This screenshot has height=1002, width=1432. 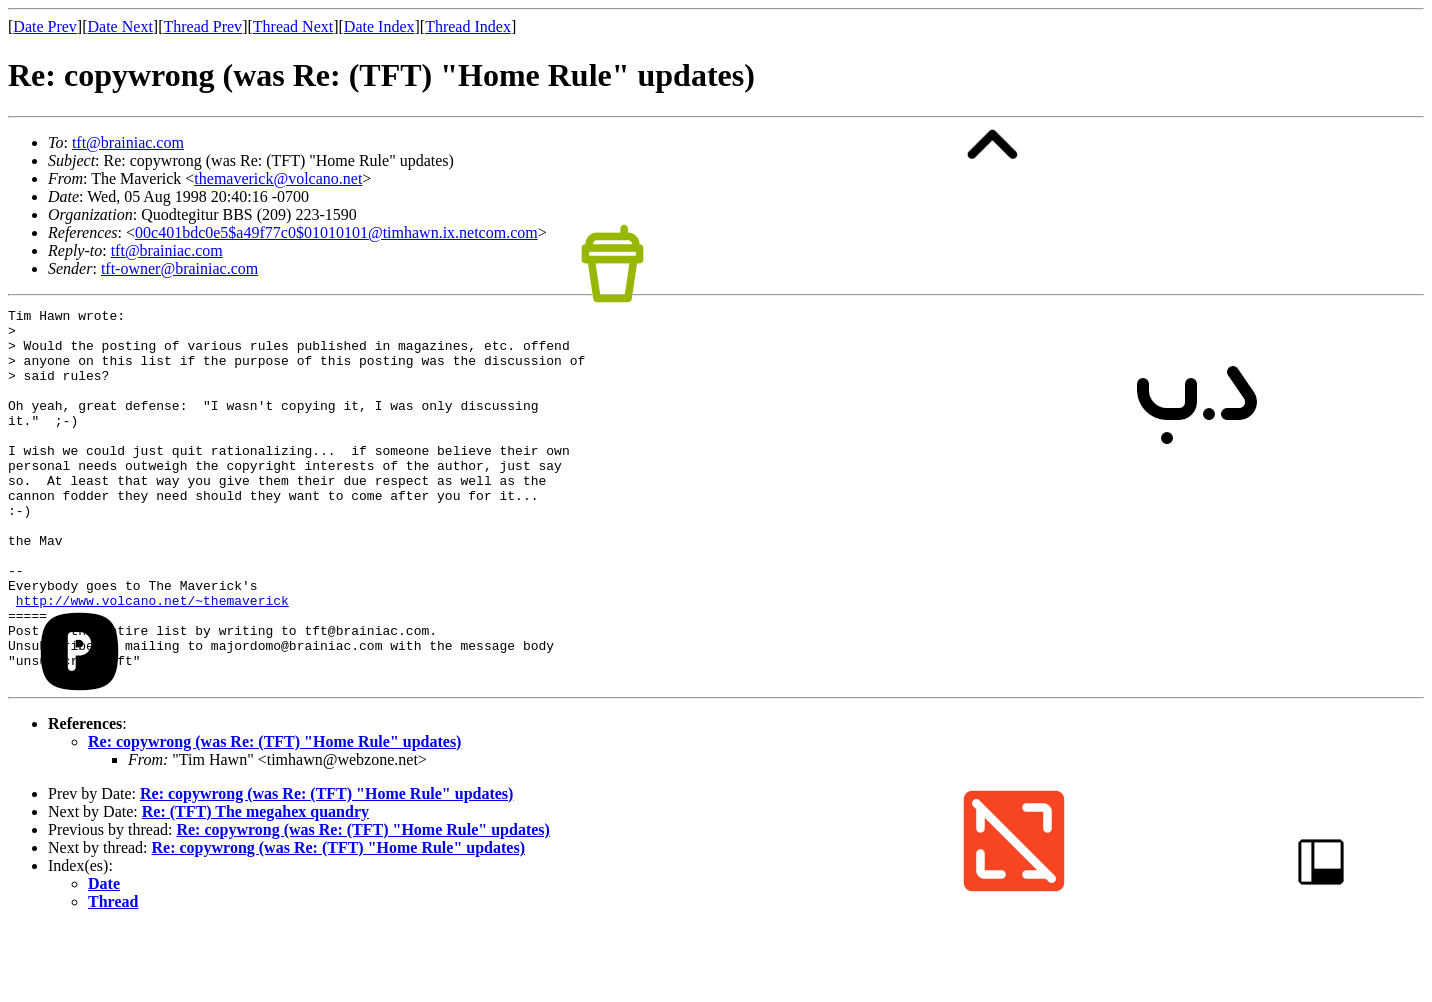 I want to click on collapse an expanded section, so click(x=992, y=145).